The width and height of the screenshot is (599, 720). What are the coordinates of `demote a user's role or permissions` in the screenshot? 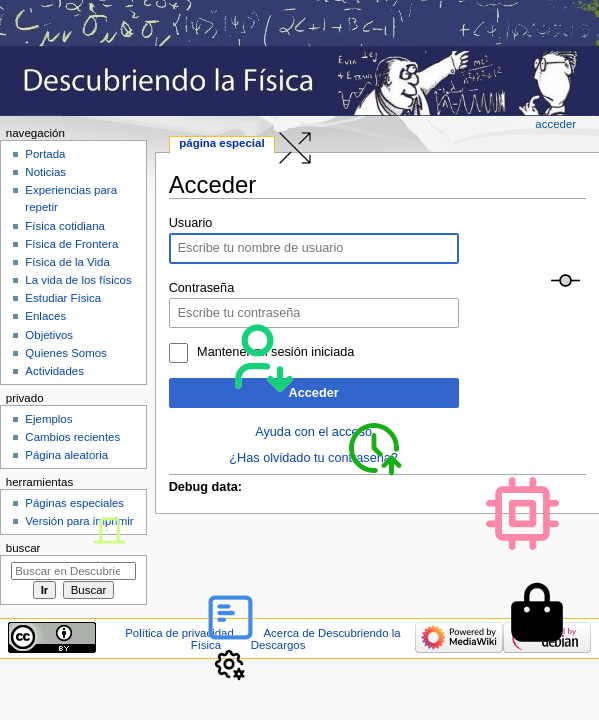 It's located at (257, 356).